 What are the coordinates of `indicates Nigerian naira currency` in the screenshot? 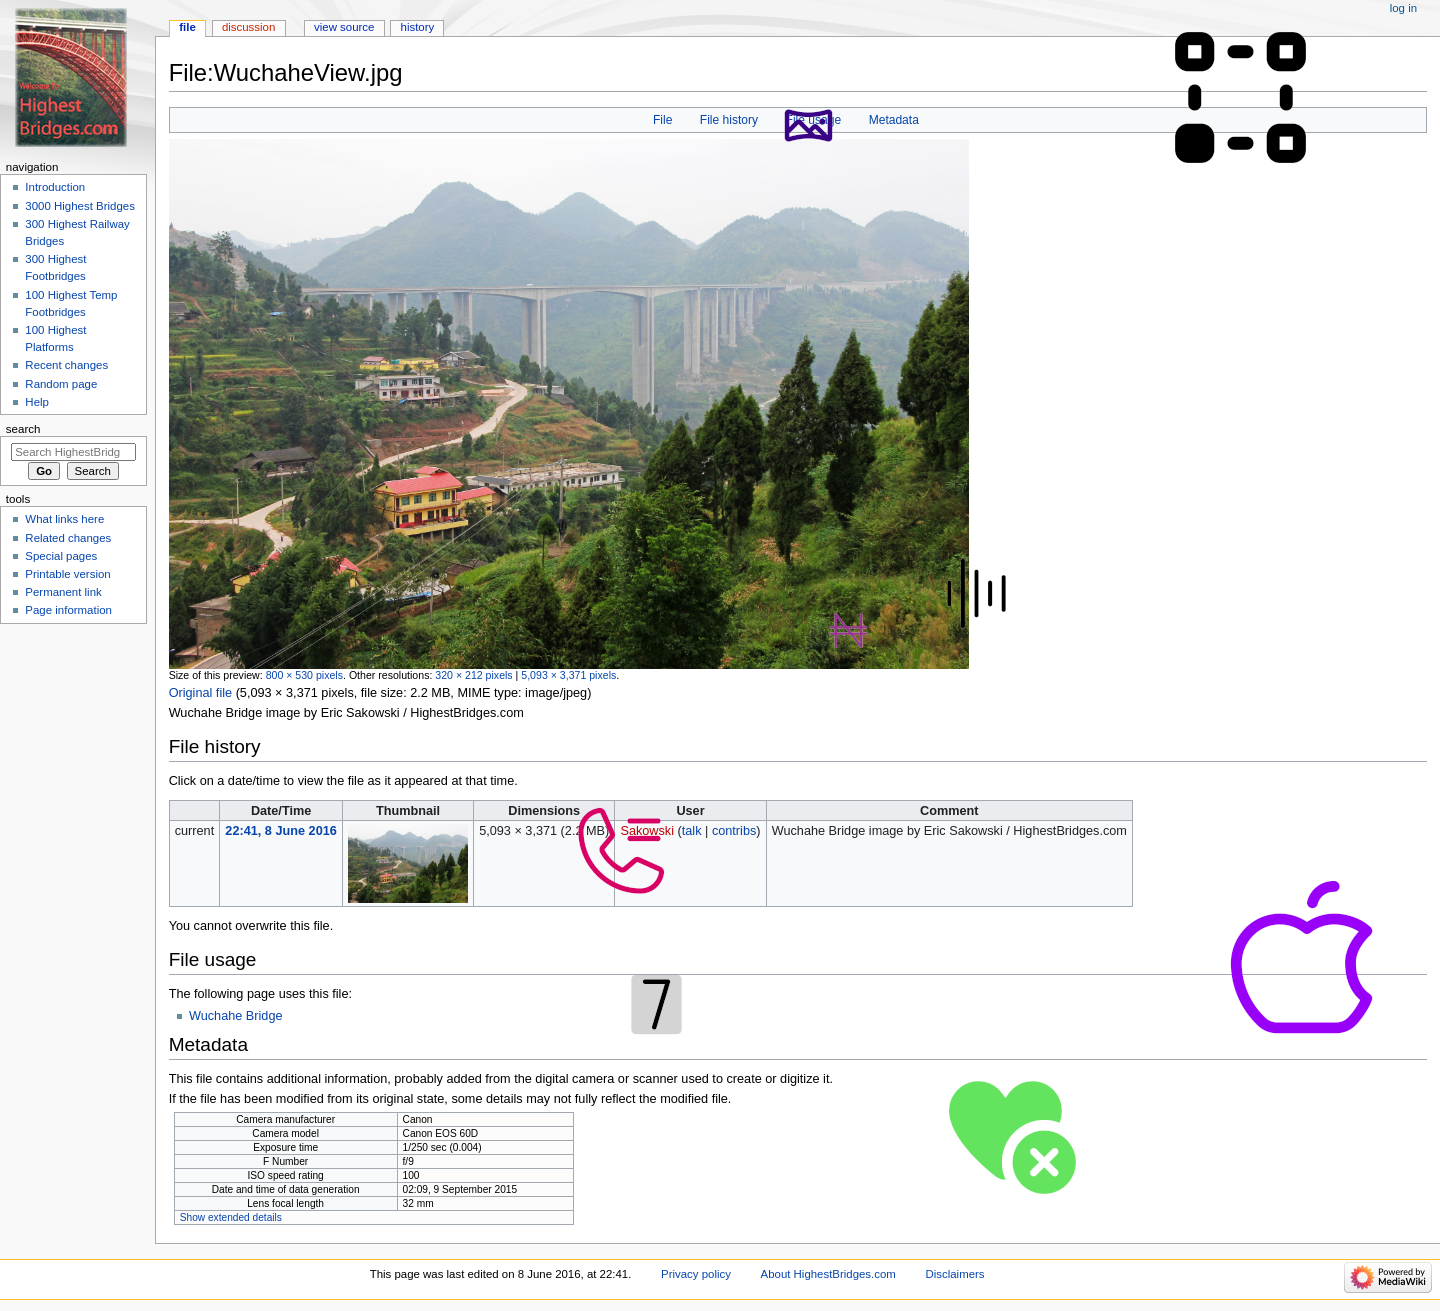 It's located at (848, 630).